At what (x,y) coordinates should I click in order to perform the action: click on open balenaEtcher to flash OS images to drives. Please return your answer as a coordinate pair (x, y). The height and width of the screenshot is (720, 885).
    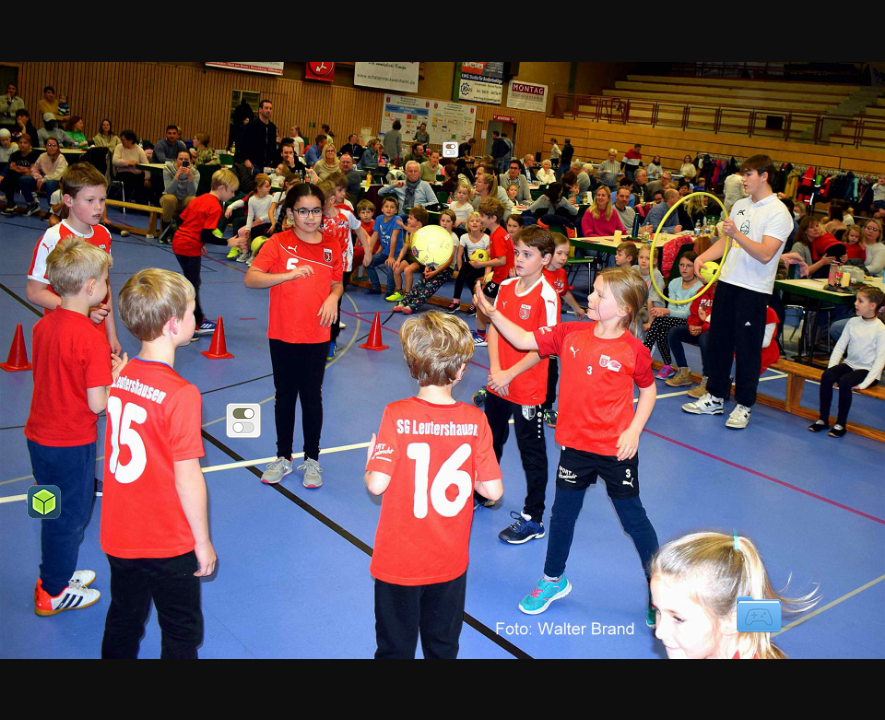
    Looking at the image, I should click on (44, 502).